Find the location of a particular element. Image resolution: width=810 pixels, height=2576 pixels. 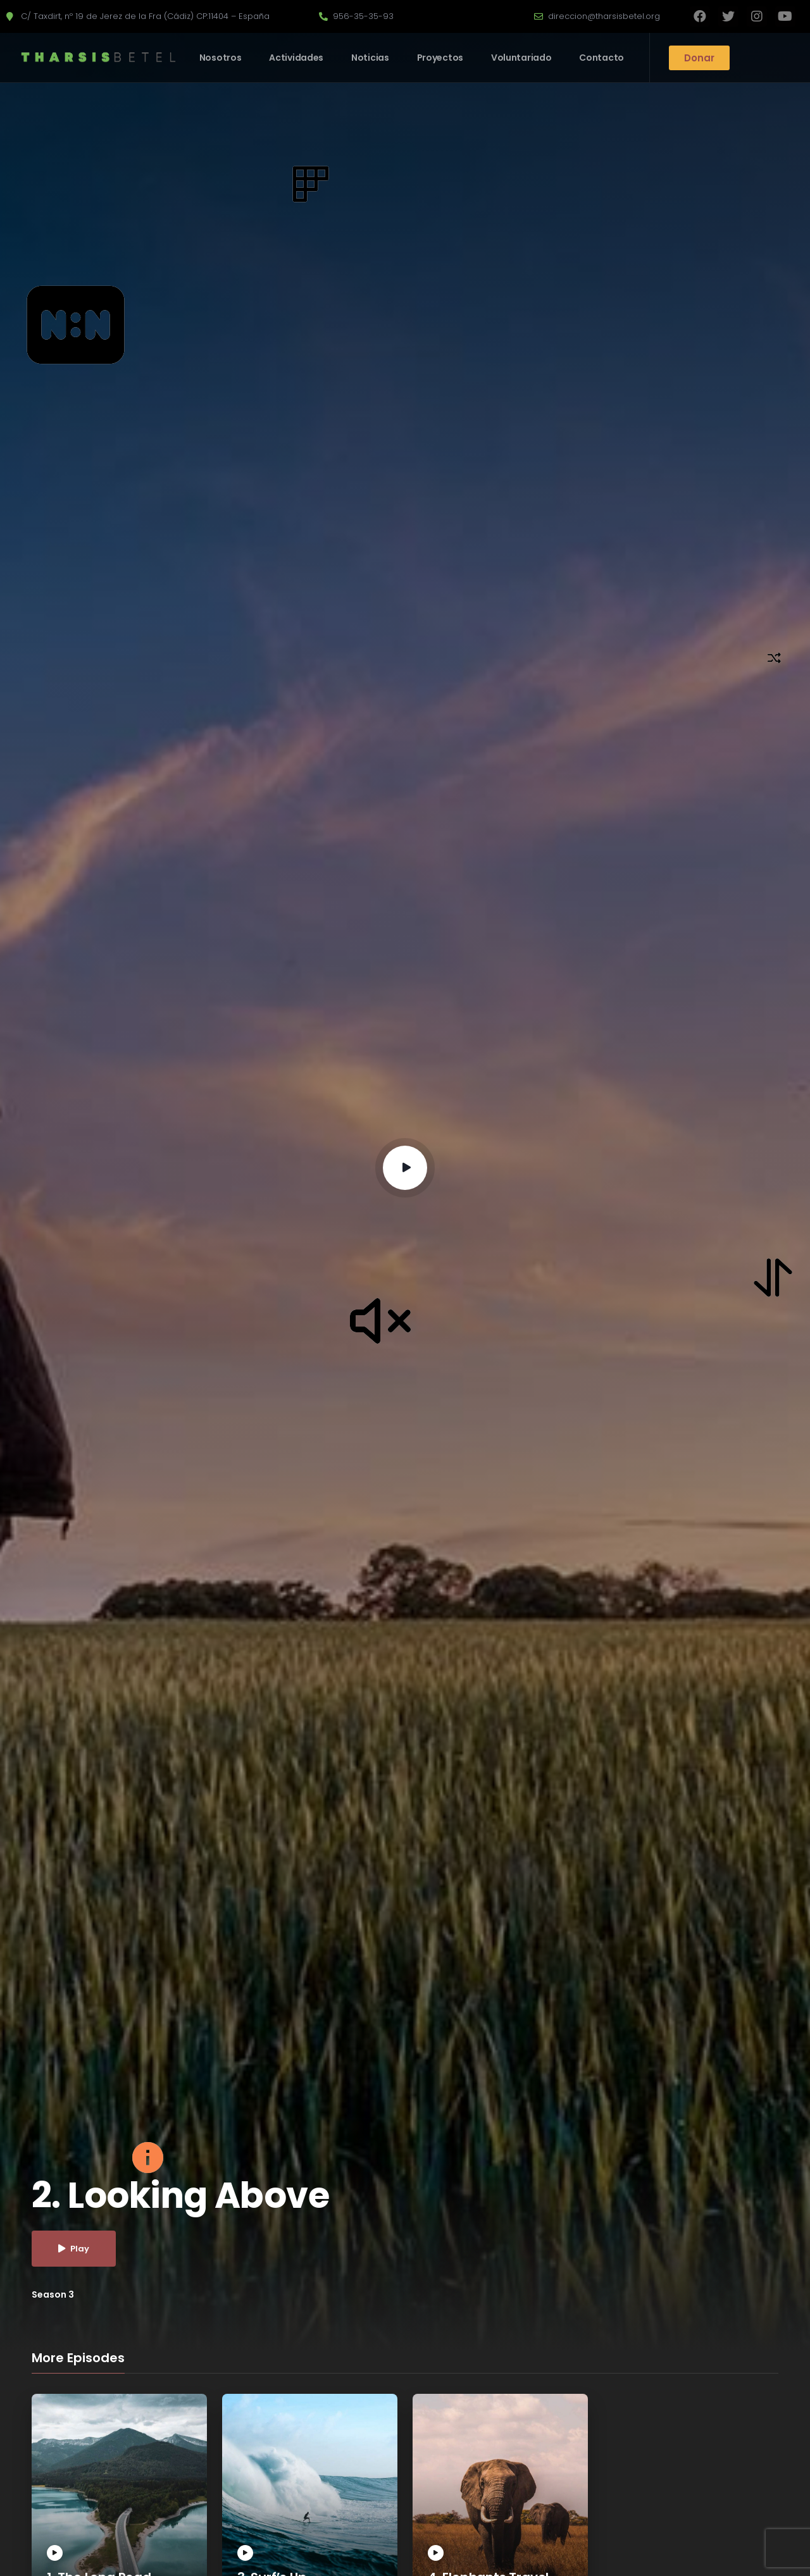

transfer data between devices is located at coordinates (773, 1277).